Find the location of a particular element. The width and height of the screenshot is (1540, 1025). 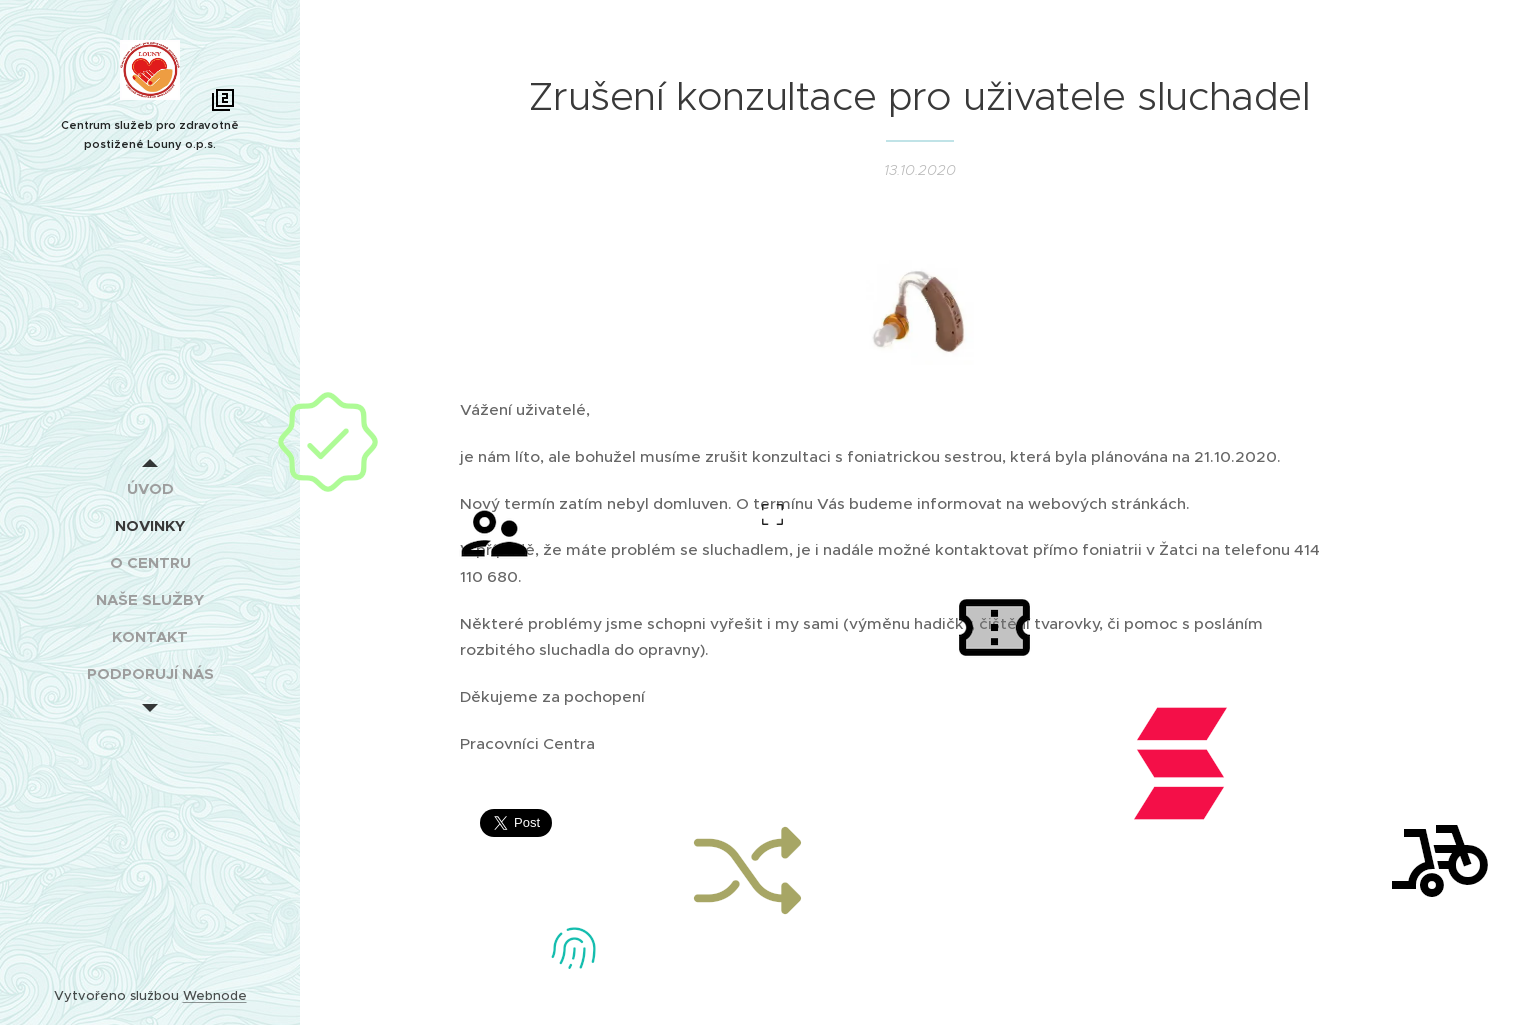

expand to fullscreen mode is located at coordinates (772, 514).